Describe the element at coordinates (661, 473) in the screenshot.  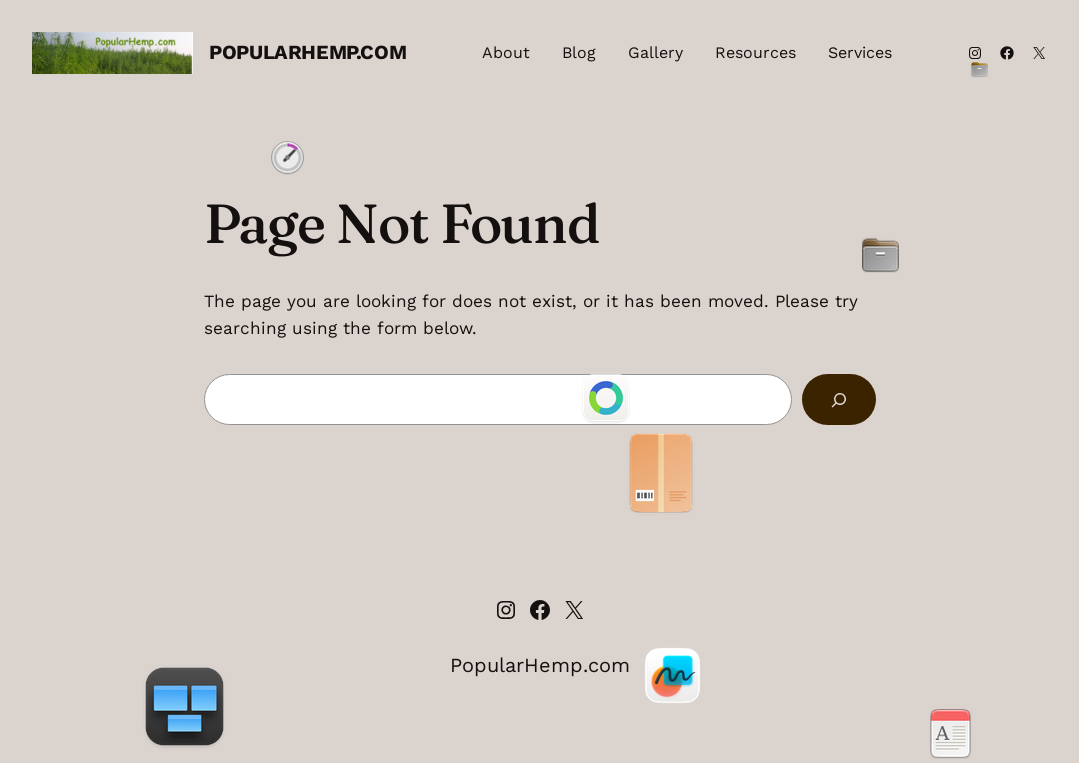
I see `open package manager application` at that location.